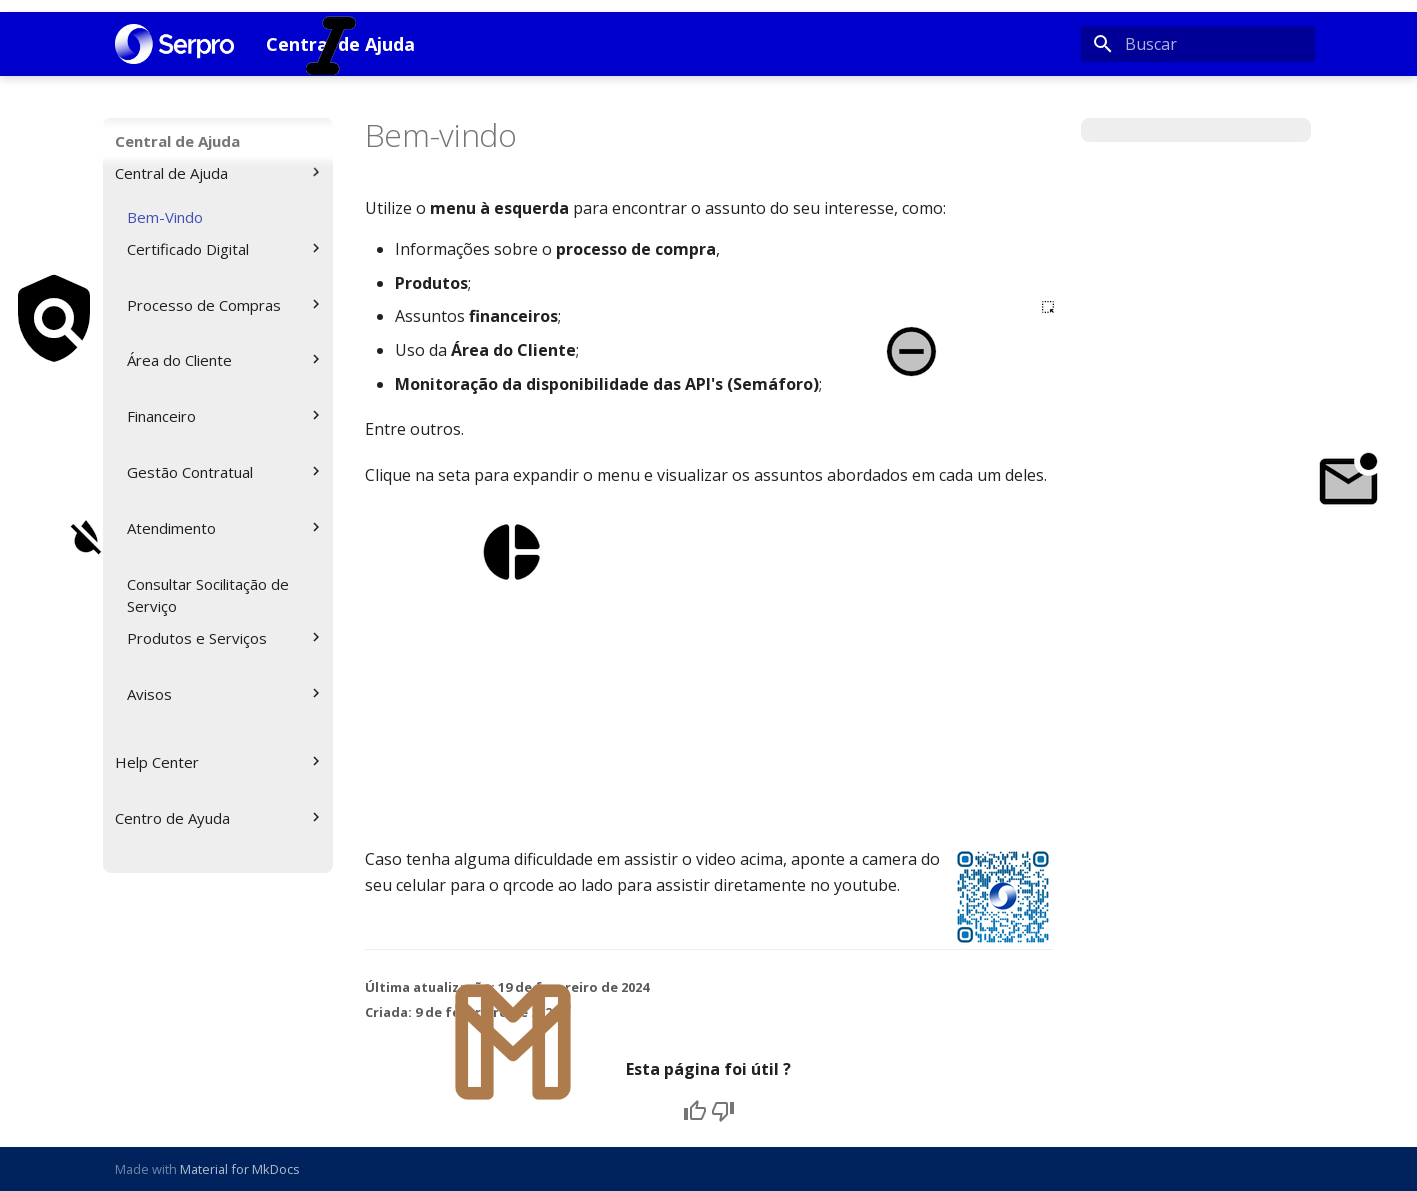  What do you see at coordinates (911, 351) in the screenshot?
I see `do not disturb mode is enabled` at bounding box center [911, 351].